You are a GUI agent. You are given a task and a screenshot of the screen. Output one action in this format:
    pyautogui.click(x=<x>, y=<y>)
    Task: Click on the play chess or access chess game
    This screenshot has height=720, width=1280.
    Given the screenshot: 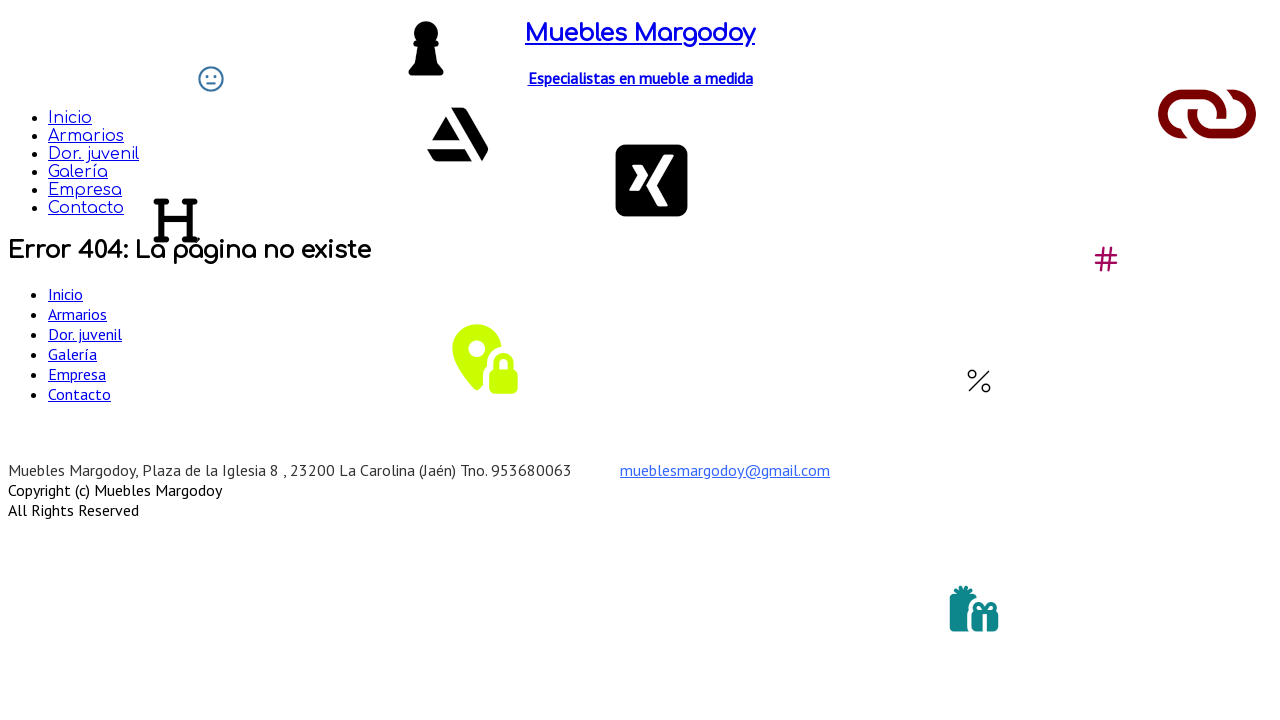 What is the action you would take?
    pyautogui.click(x=426, y=50)
    